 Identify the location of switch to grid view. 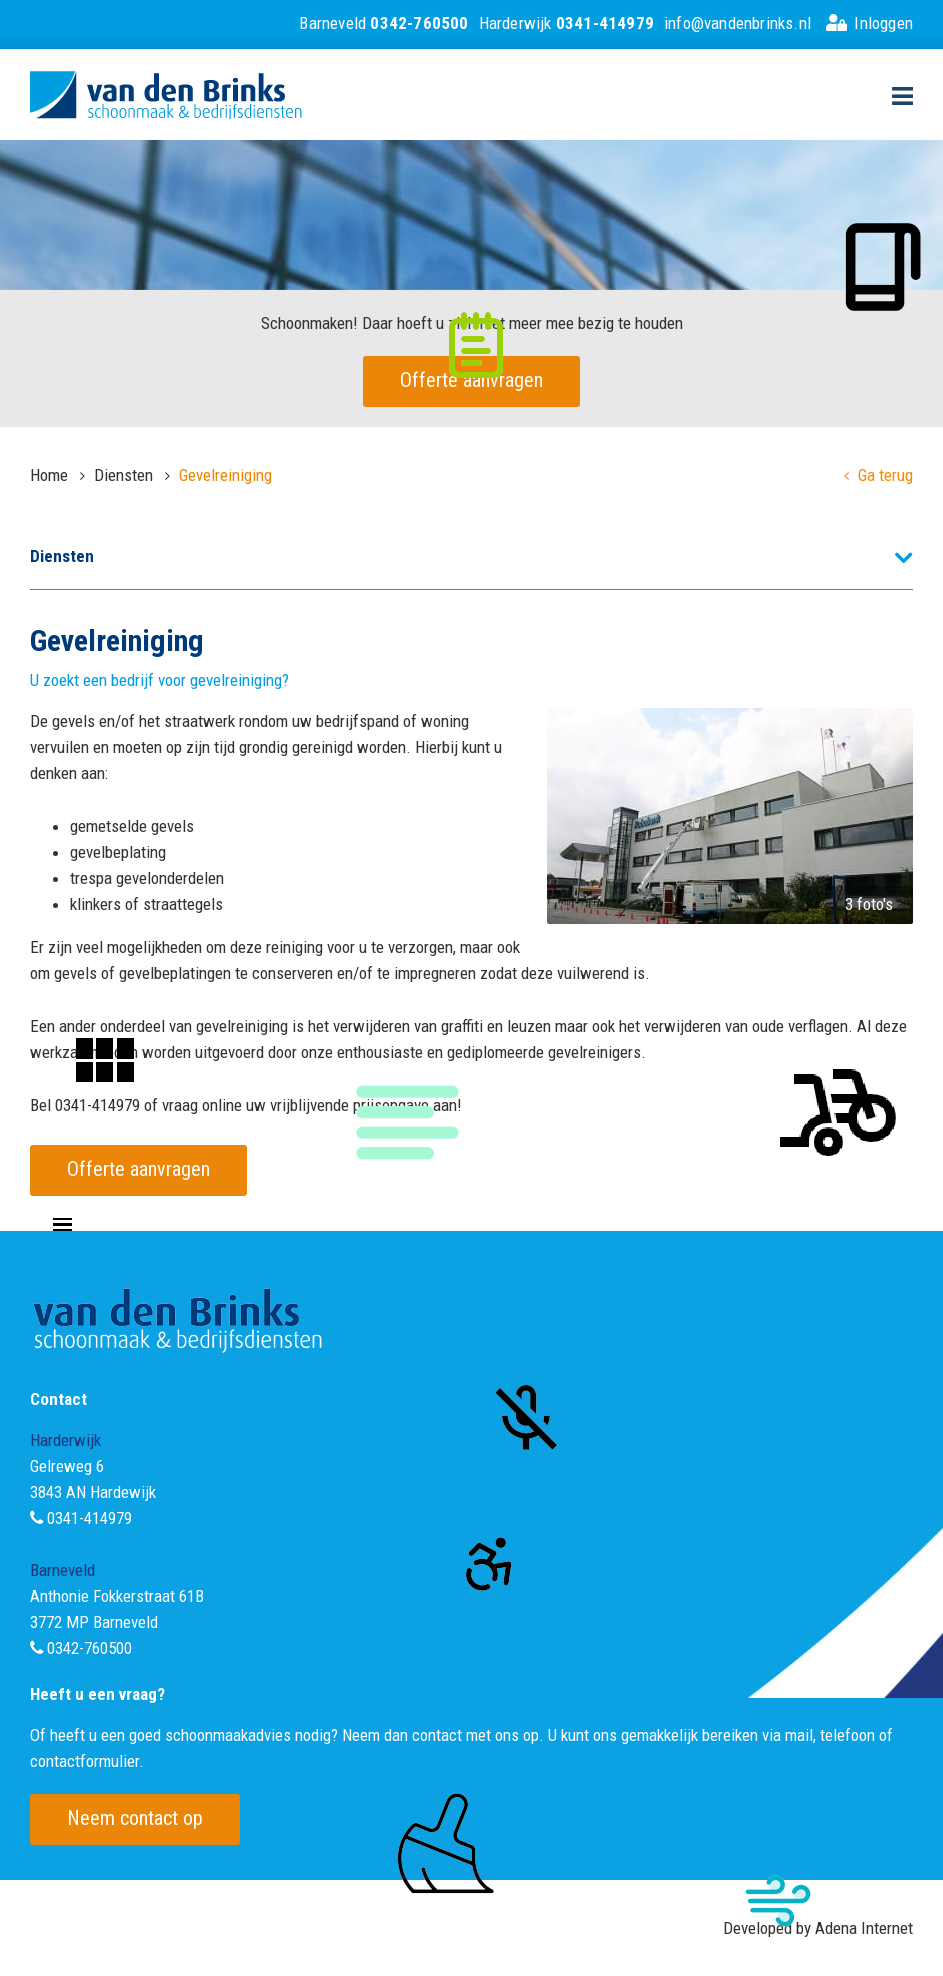
(103, 1062).